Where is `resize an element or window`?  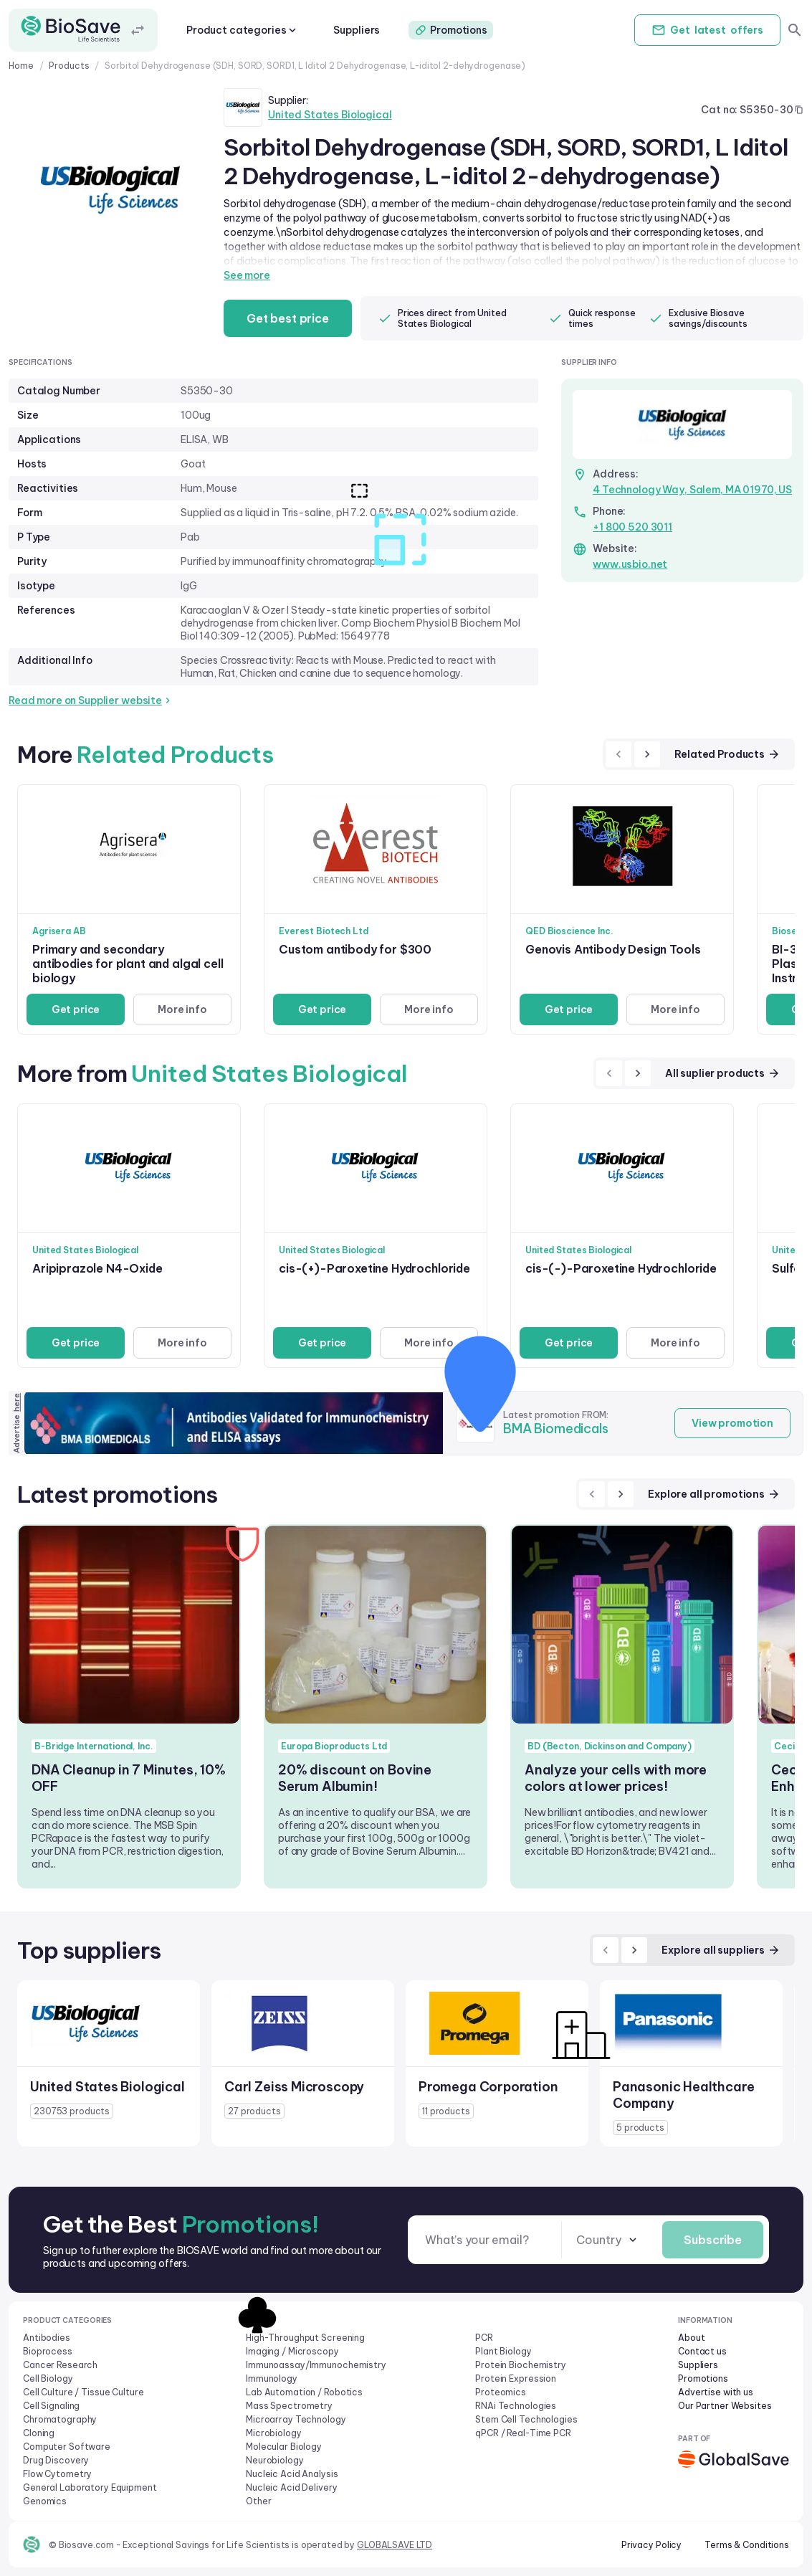 resize an element or window is located at coordinates (400, 539).